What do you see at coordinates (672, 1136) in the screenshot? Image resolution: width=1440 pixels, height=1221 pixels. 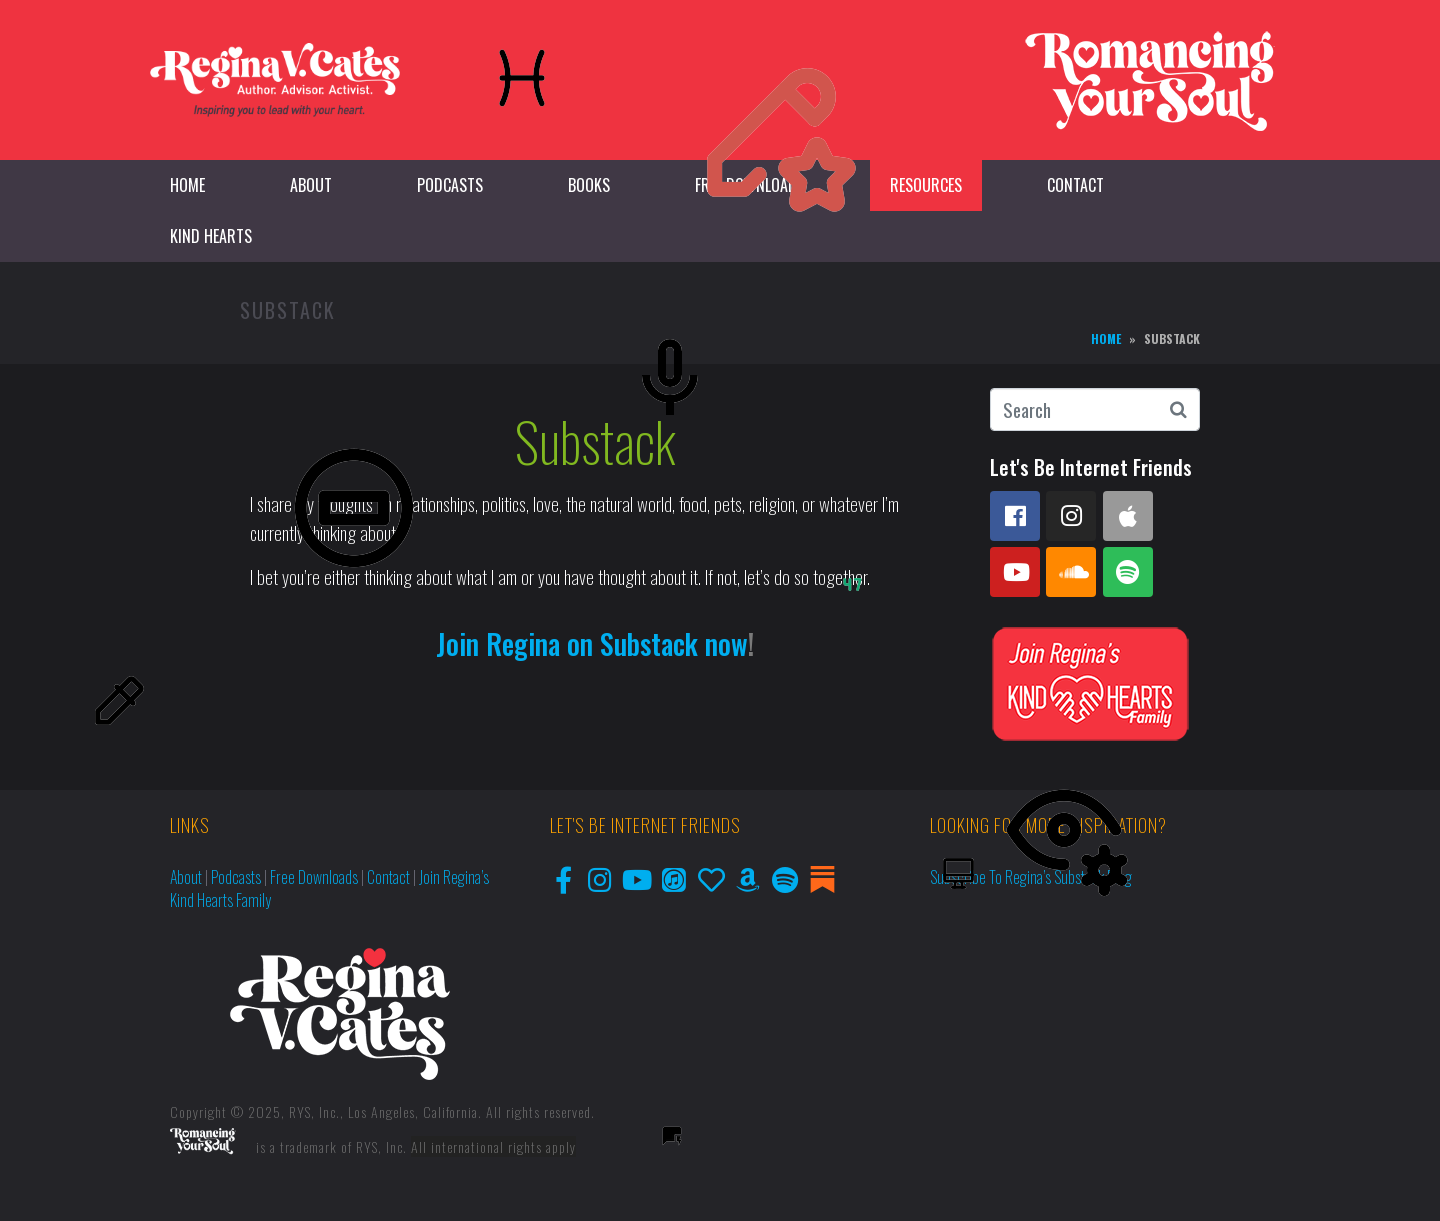 I see `send a quick reply to a message` at bounding box center [672, 1136].